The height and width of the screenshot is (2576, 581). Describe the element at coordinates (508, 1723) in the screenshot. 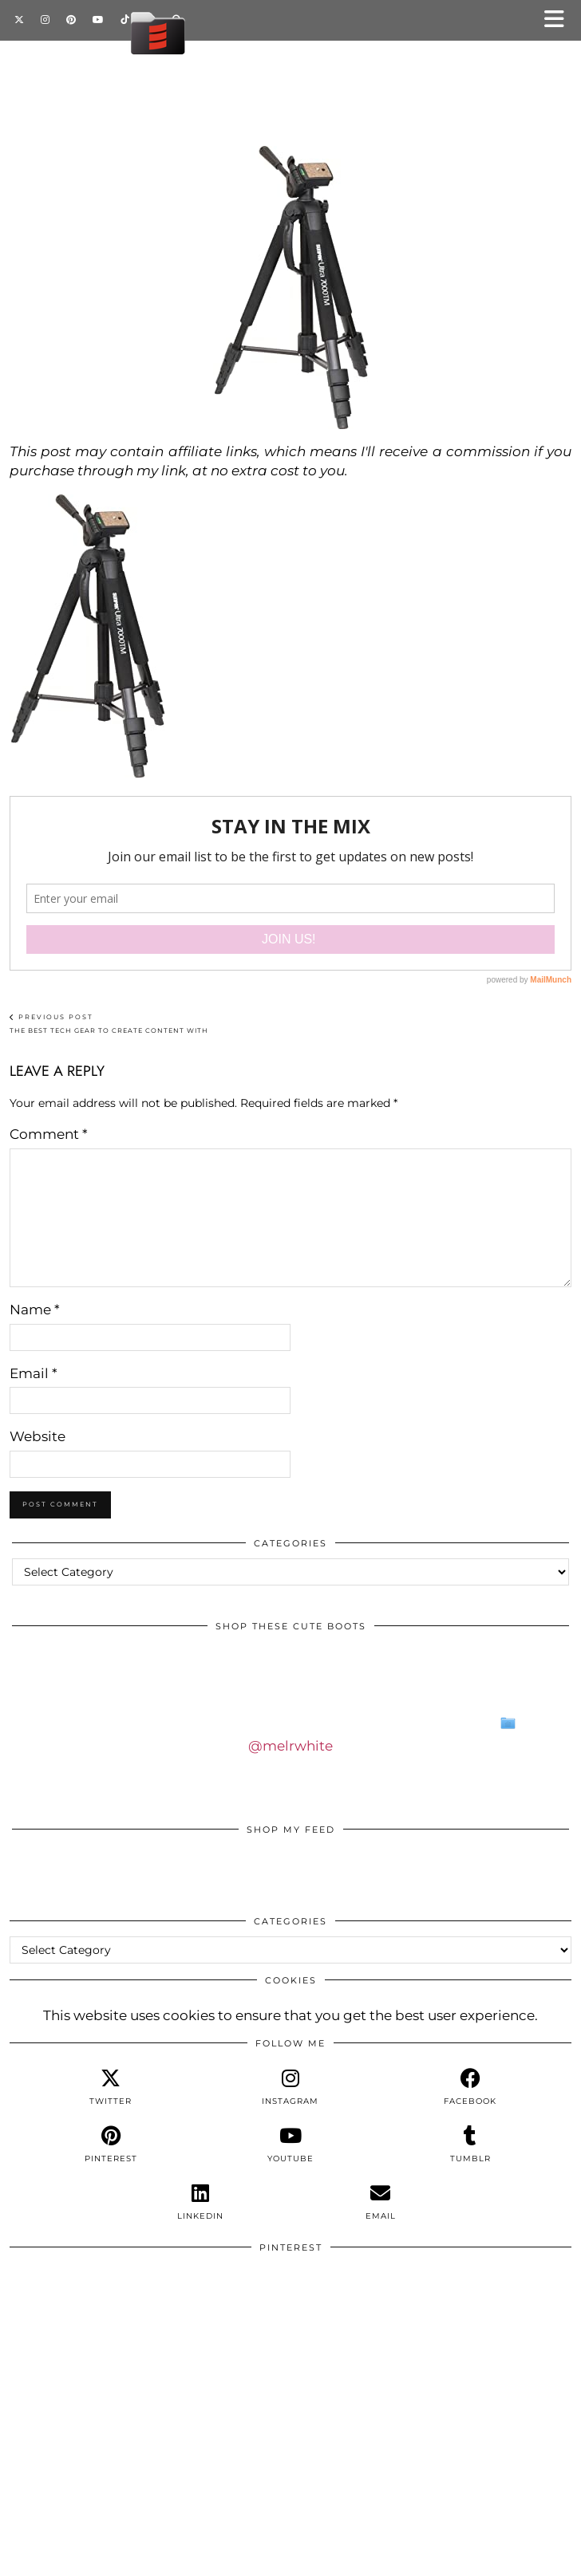

I see `open HomeKit accessories and settings folder` at that location.